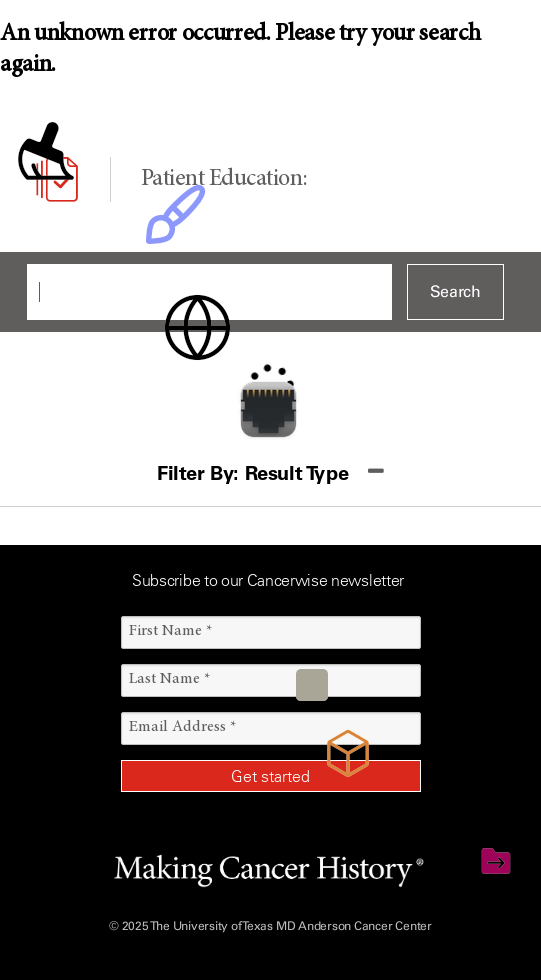 The width and height of the screenshot is (541, 980). I want to click on access global or international settings, so click(197, 327).